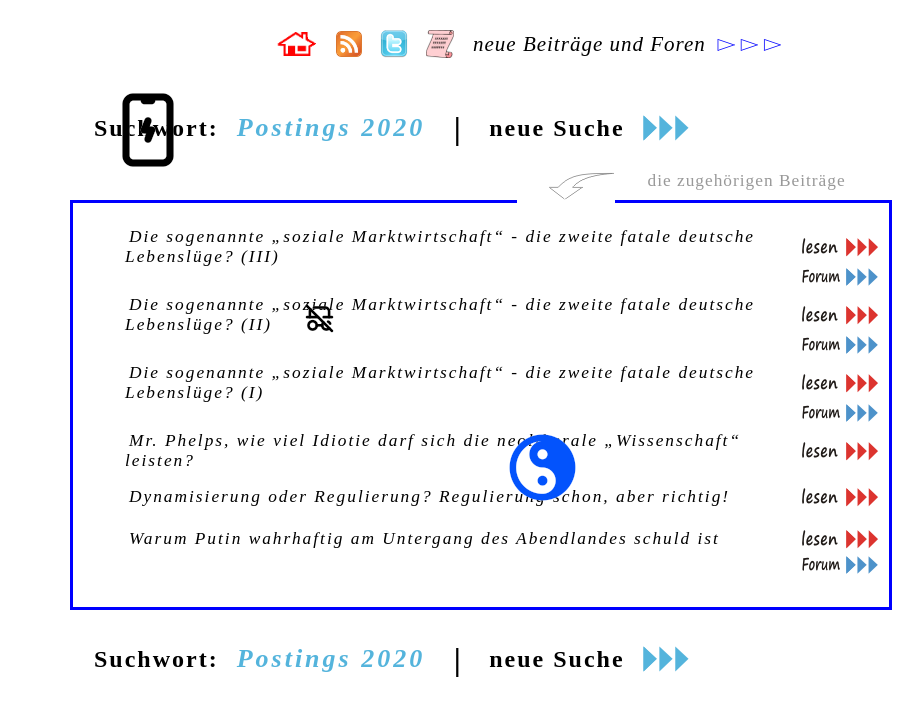  What do you see at coordinates (542, 467) in the screenshot?
I see `toggle balance or harmony mode` at bounding box center [542, 467].